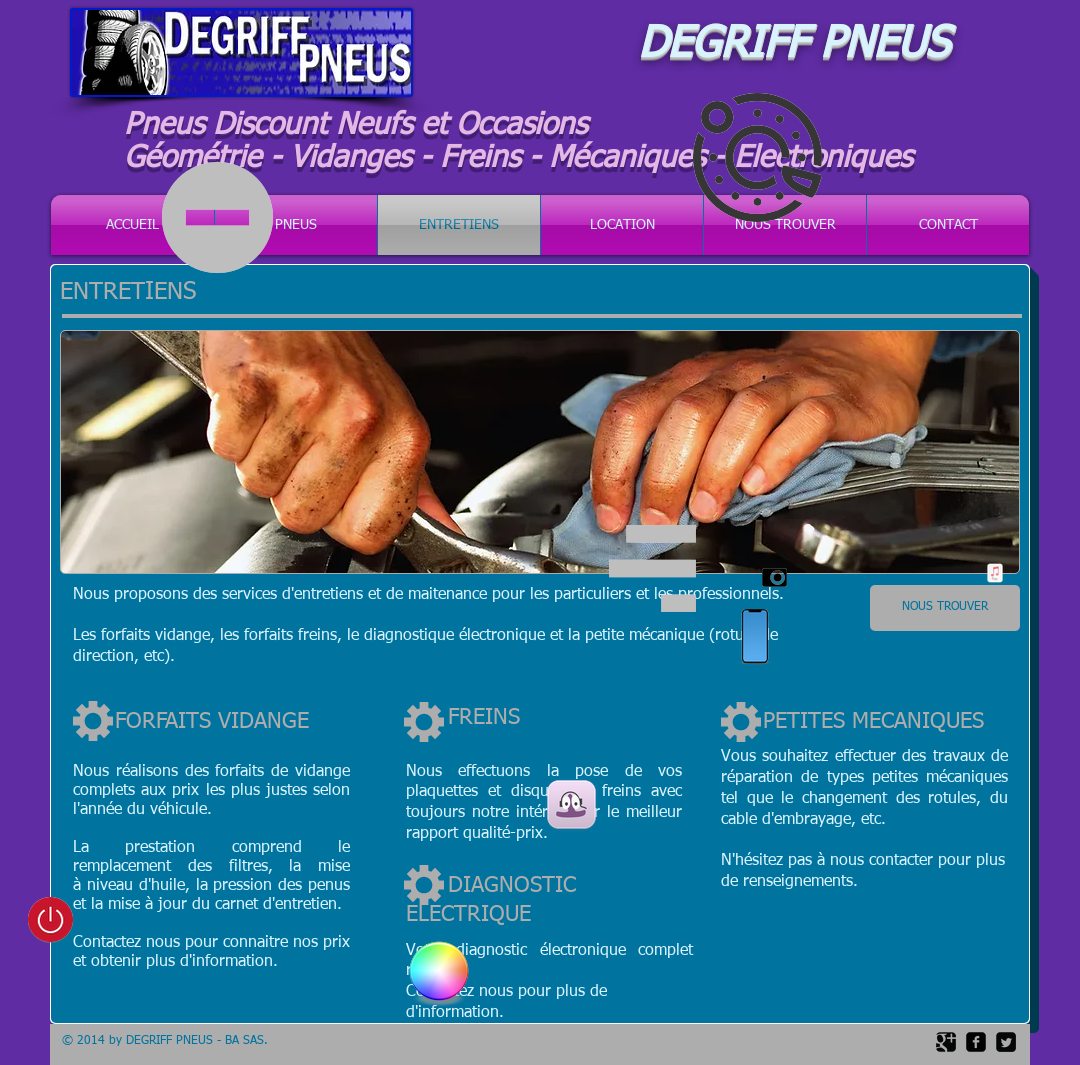  I want to click on open gpodder podcast manager, so click(571, 804).